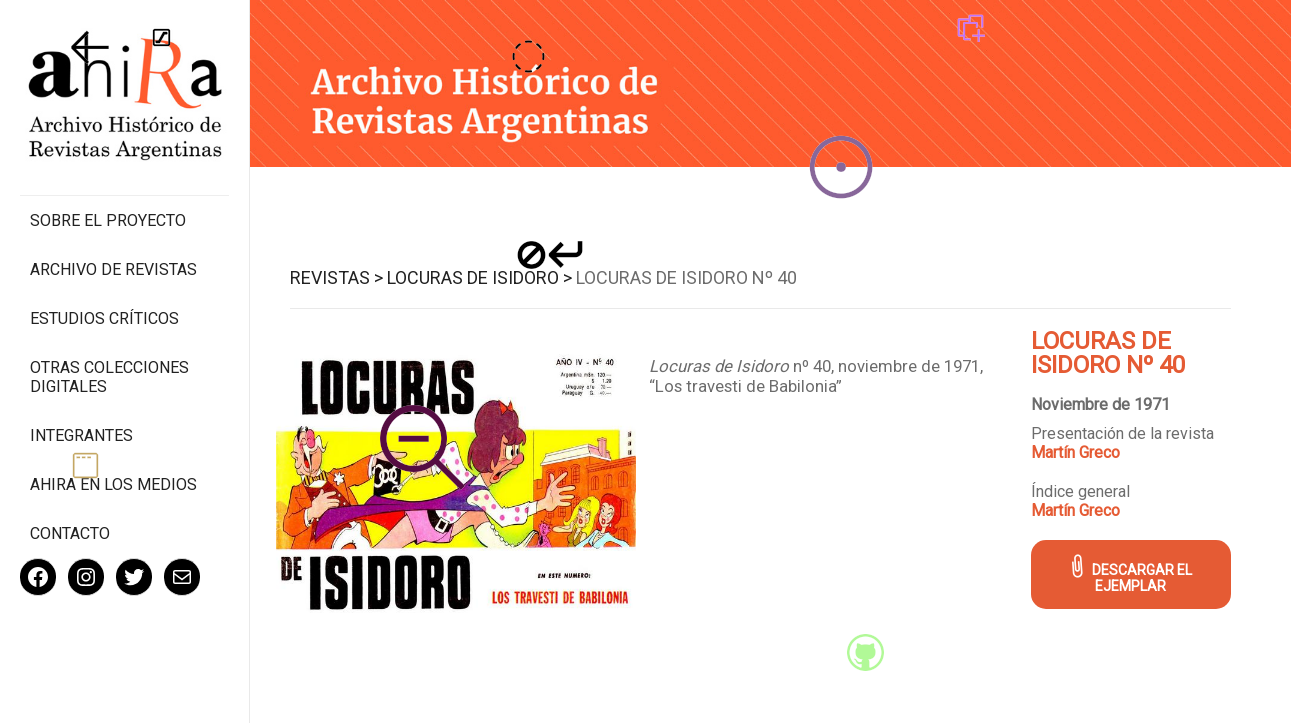 This screenshot has height=723, width=1291. Describe the element at coordinates (843, 169) in the screenshot. I see `view open issues or bugs` at that location.